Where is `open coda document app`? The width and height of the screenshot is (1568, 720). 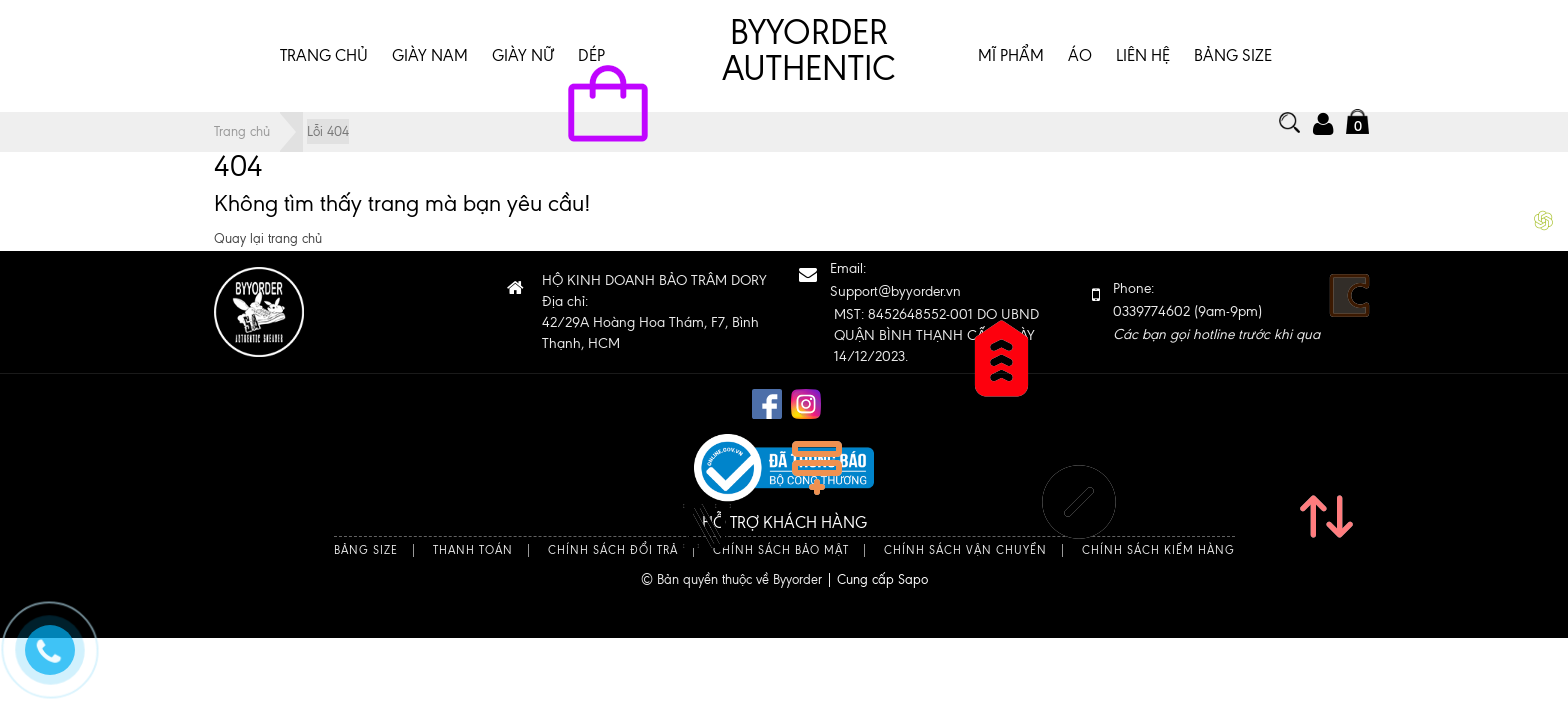
open coda document app is located at coordinates (1349, 295).